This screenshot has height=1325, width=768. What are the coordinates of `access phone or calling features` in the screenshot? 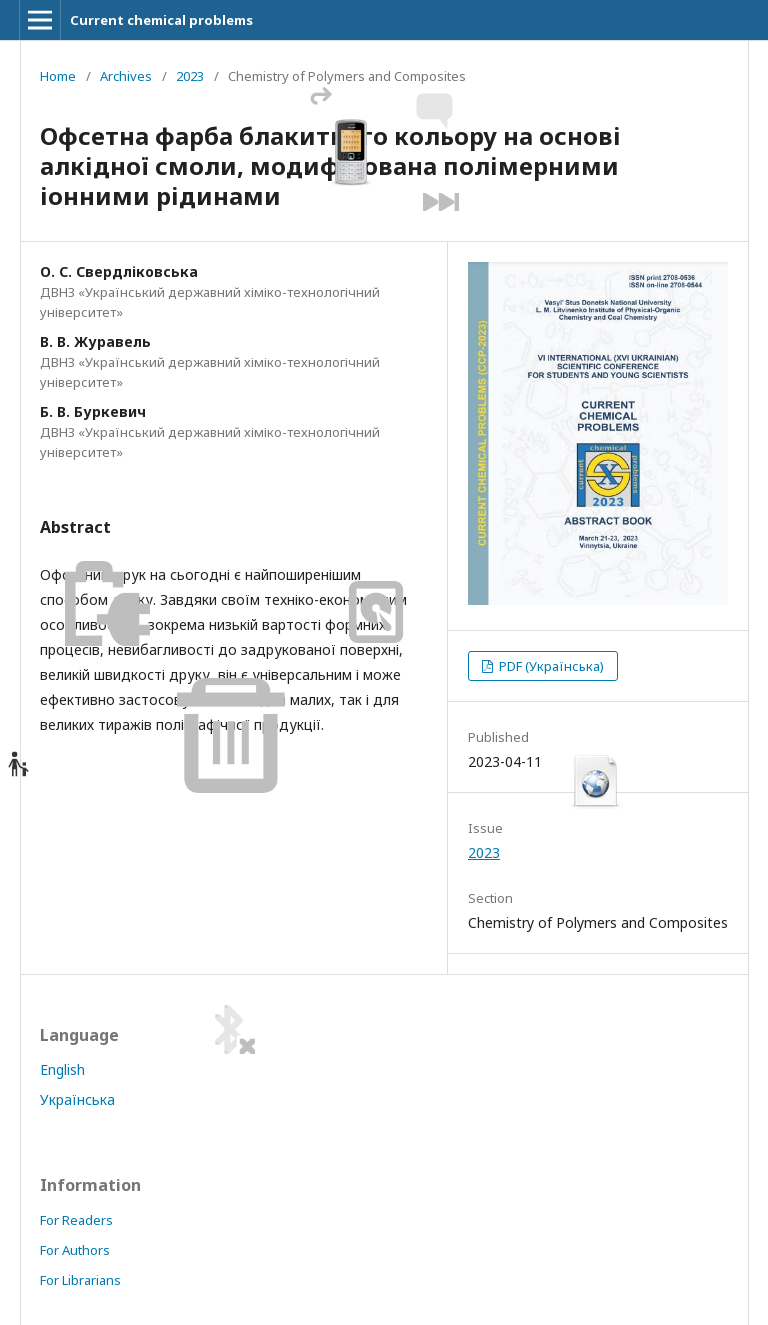 It's located at (352, 153).